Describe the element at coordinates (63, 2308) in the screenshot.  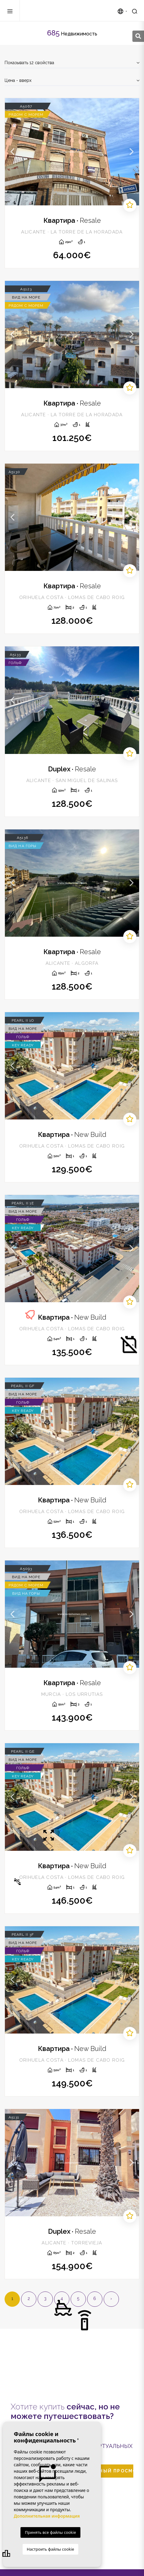
I see `access shipping or delivery options` at that location.